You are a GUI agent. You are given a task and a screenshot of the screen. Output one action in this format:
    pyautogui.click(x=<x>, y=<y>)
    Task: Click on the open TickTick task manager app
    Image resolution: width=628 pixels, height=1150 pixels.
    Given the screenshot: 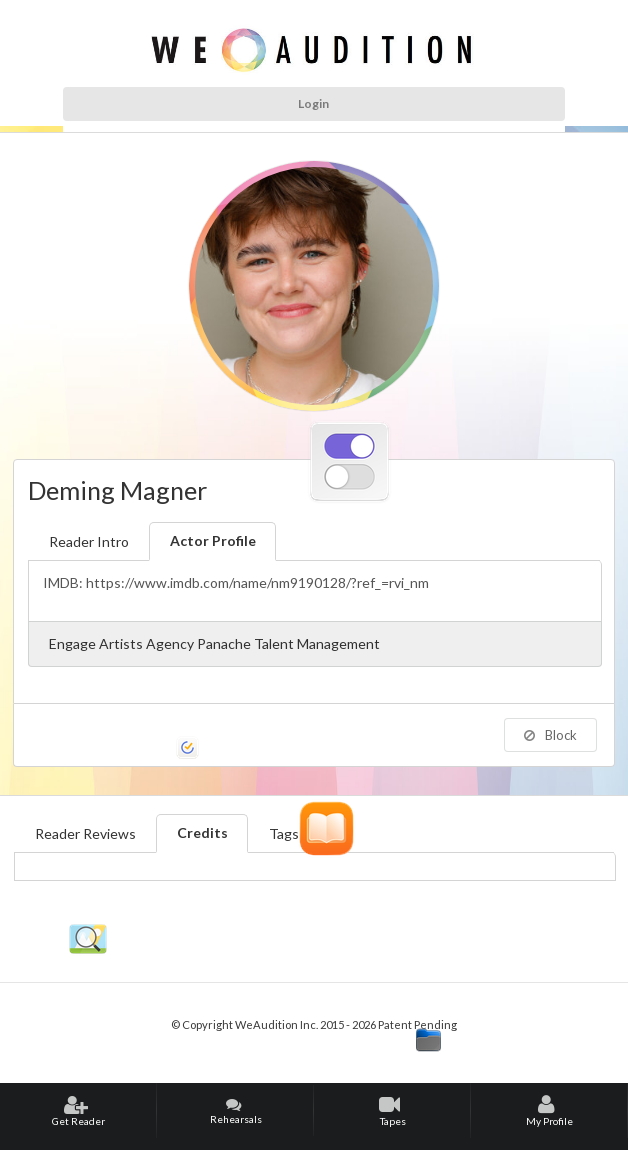 What is the action you would take?
    pyautogui.click(x=187, y=747)
    